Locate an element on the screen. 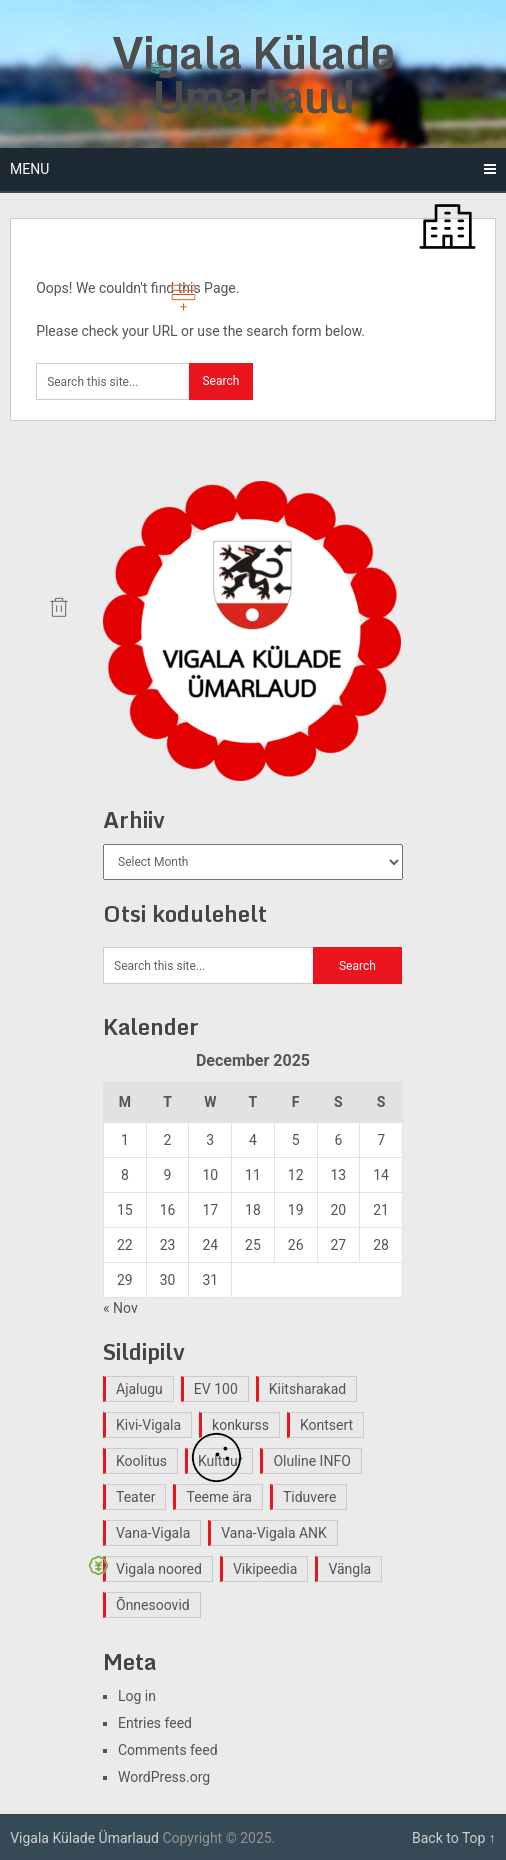  indicates japanese yen currency or pricing is located at coordinates (98, 1565).